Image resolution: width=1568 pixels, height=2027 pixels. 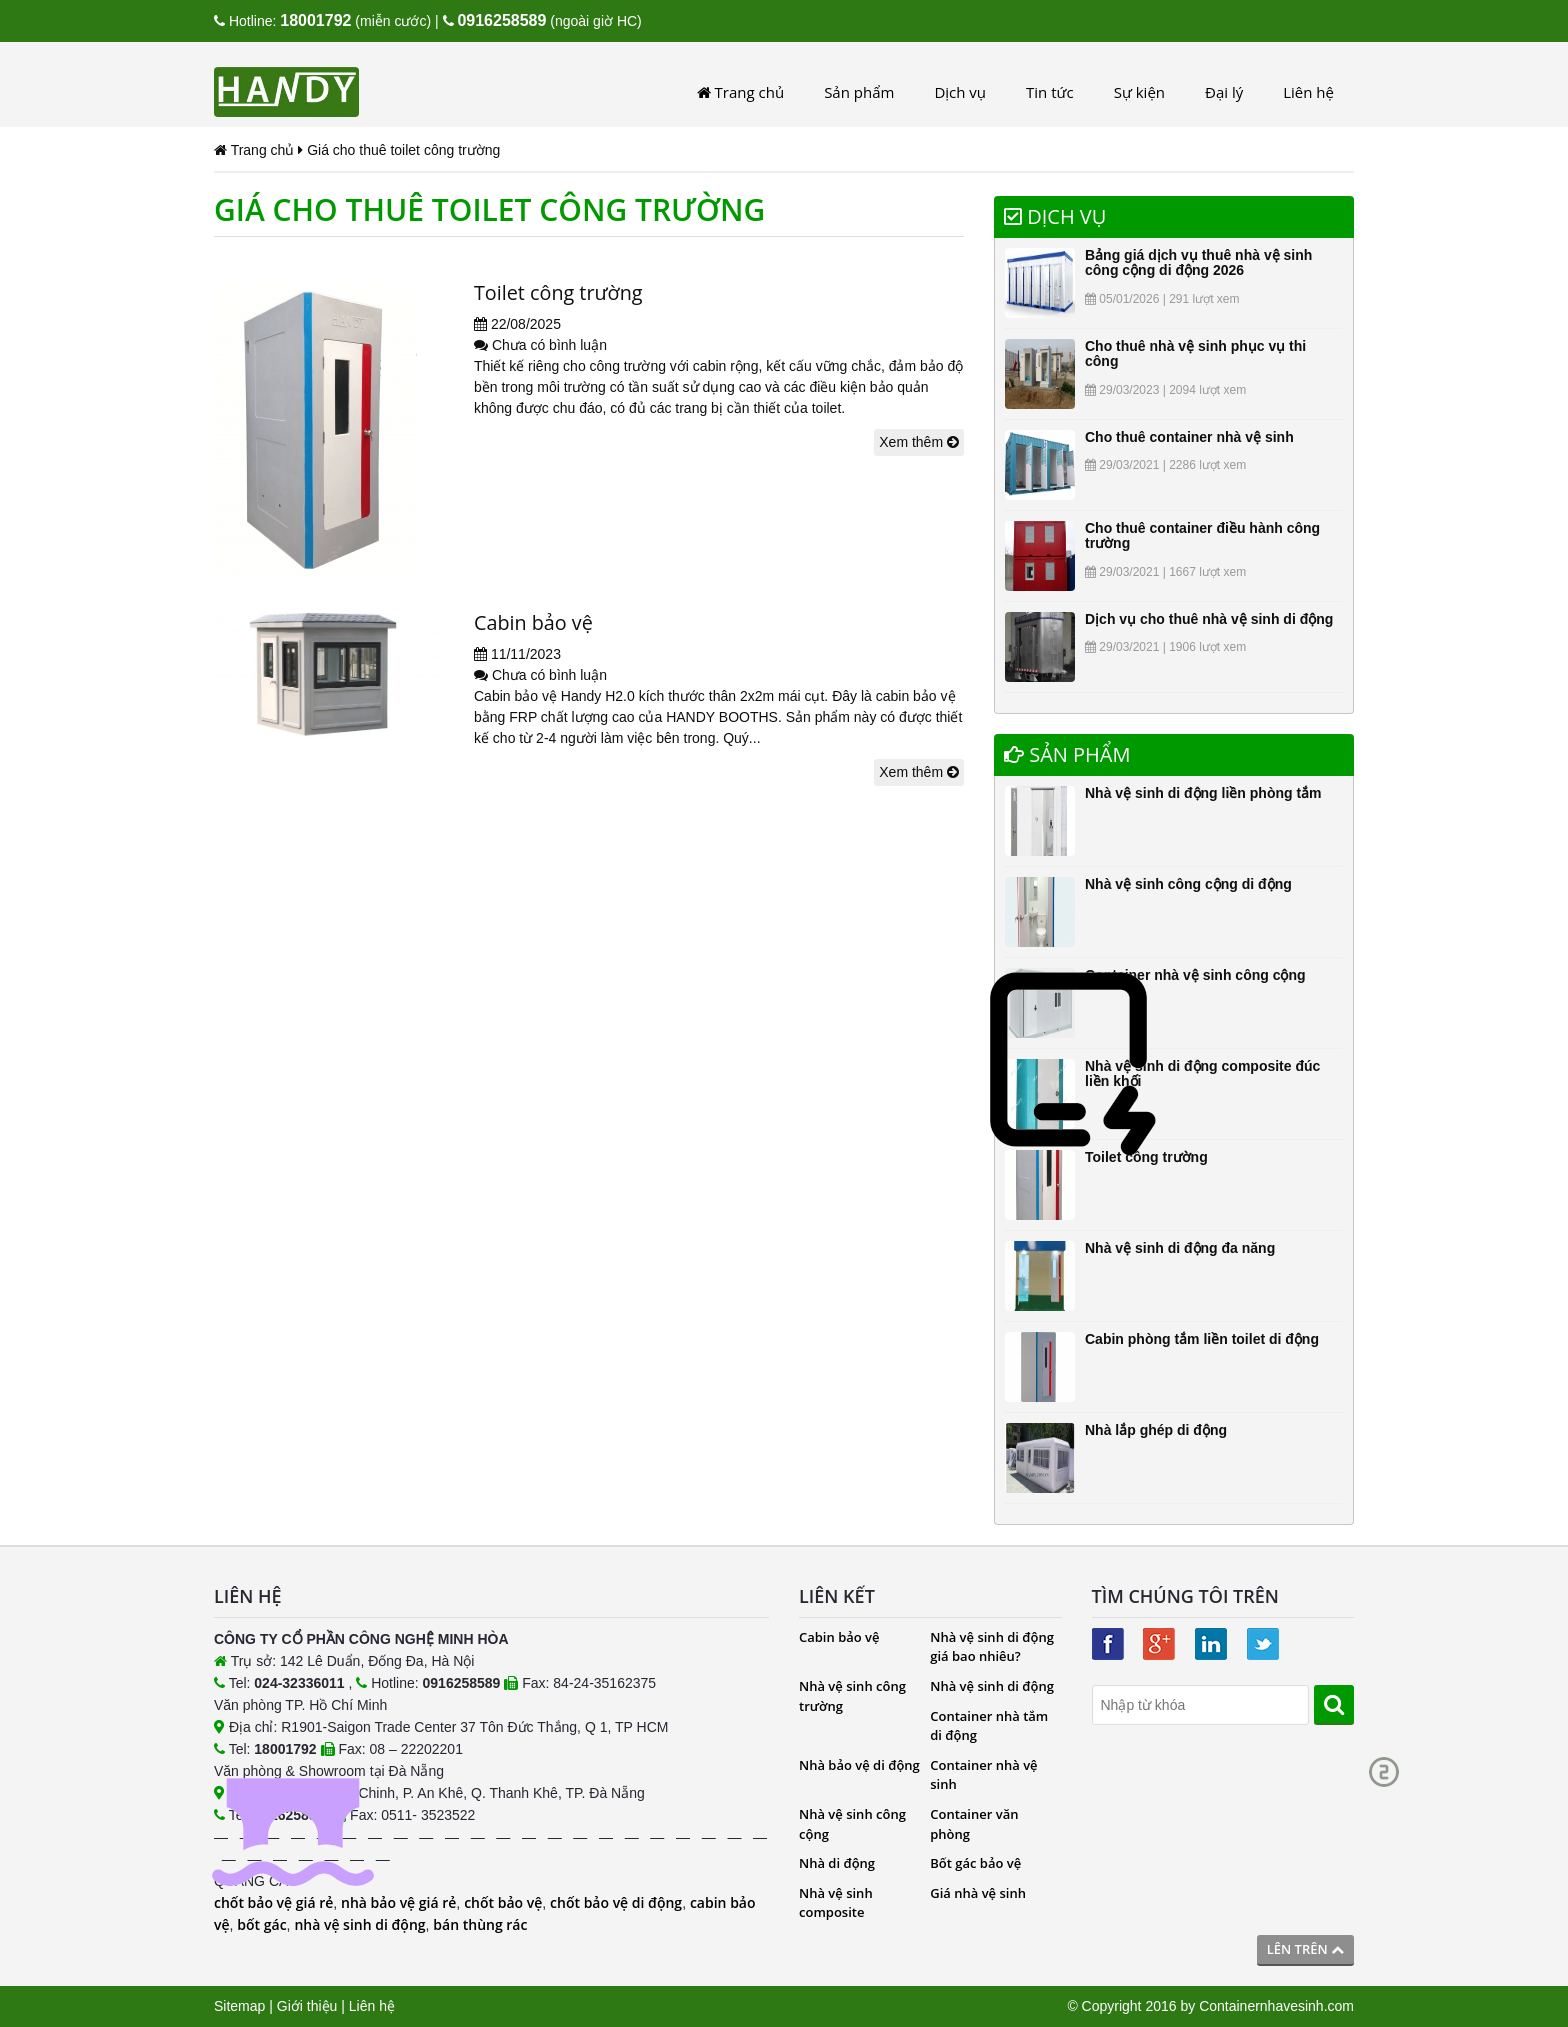 I want to click on iPad charging status, so click(x=1068, y=1059).